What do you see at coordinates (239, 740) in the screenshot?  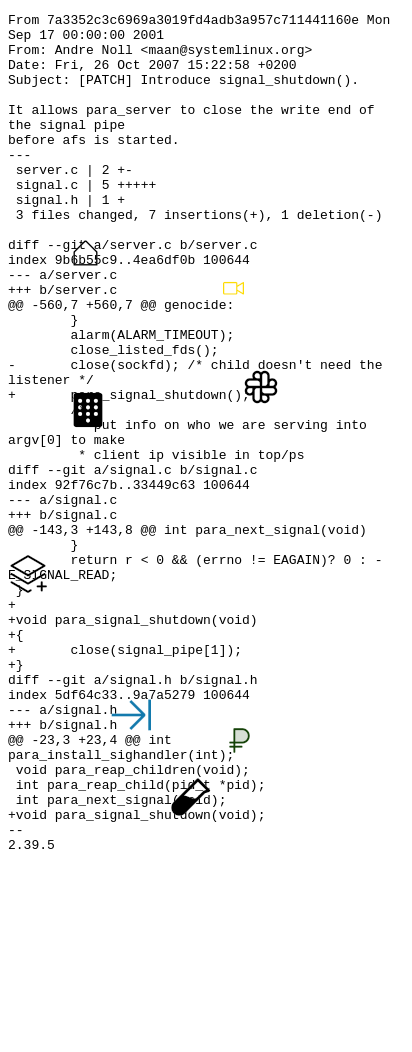 I see `view price in russian rubles` at bounding box center [239, 740].